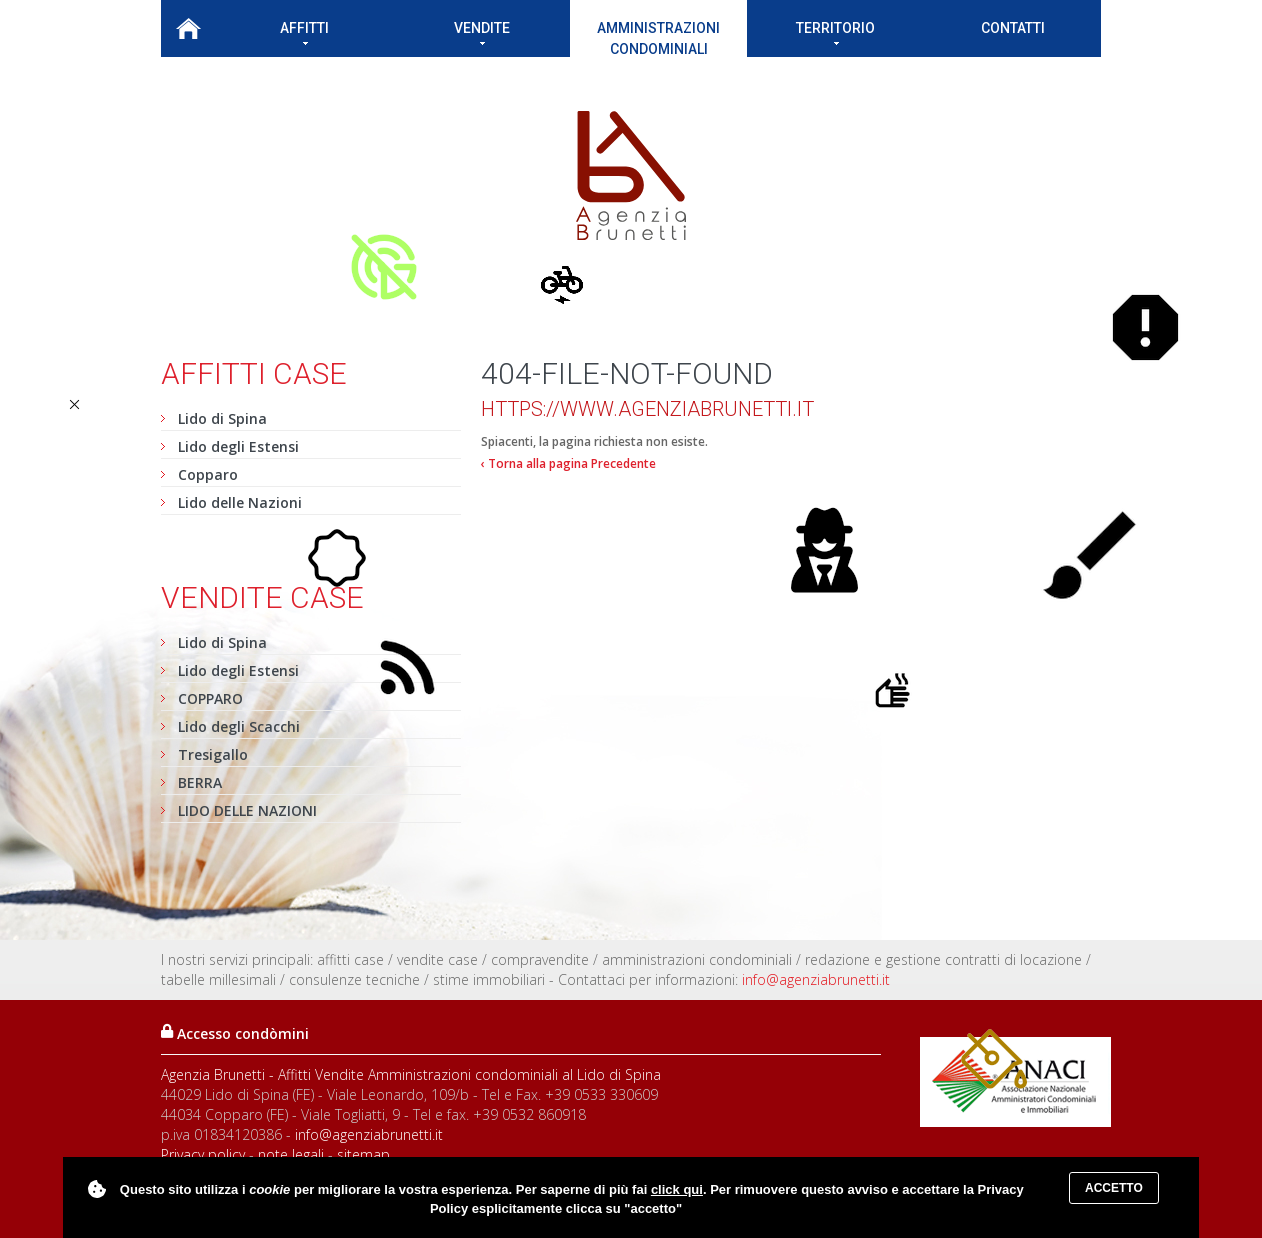 Image resolution: width=1262 pixels, height=1238 pixels. What do you see at coordinates (408, 666) in the screenshot?
I see `subscribe to RSS feed updates` at bounding box center [408, 666].